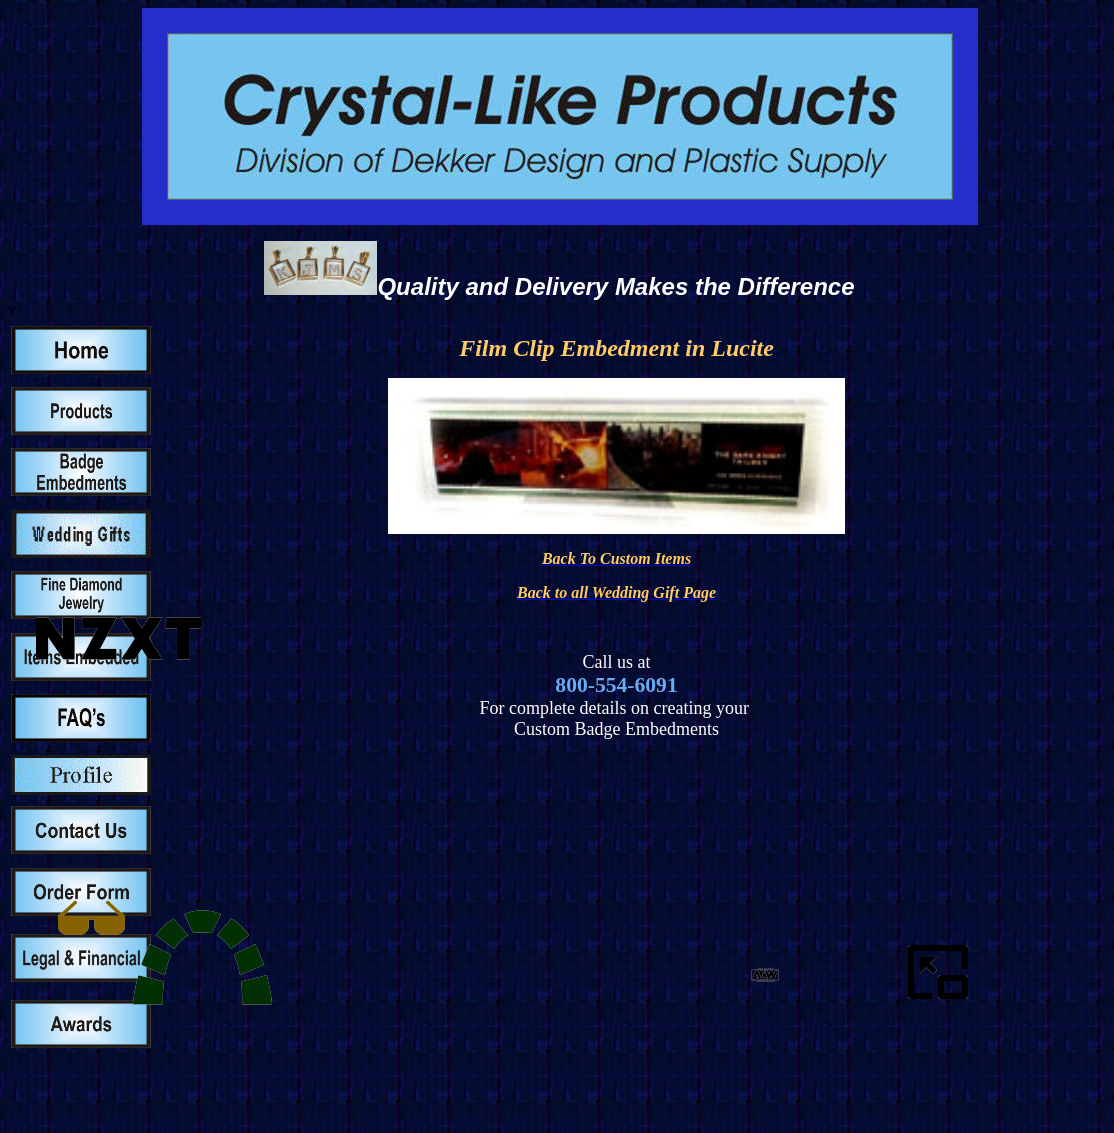  I want to click on NZXT brand logo, so click(118, 638).